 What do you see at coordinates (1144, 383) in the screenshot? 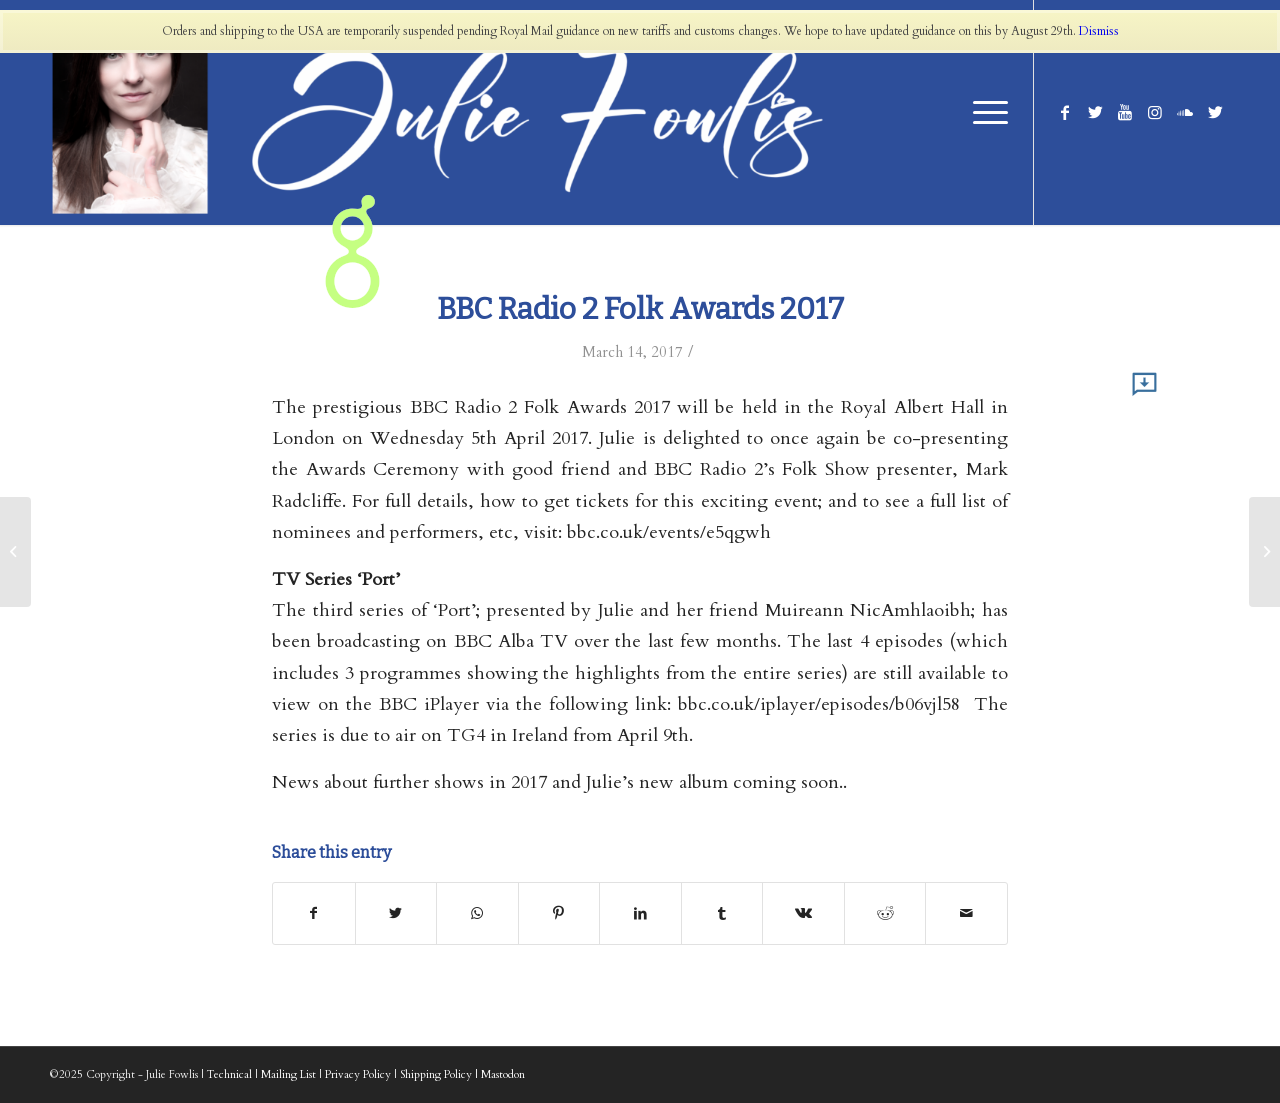
I see `download chat history` at bounding box center [1144, 383].